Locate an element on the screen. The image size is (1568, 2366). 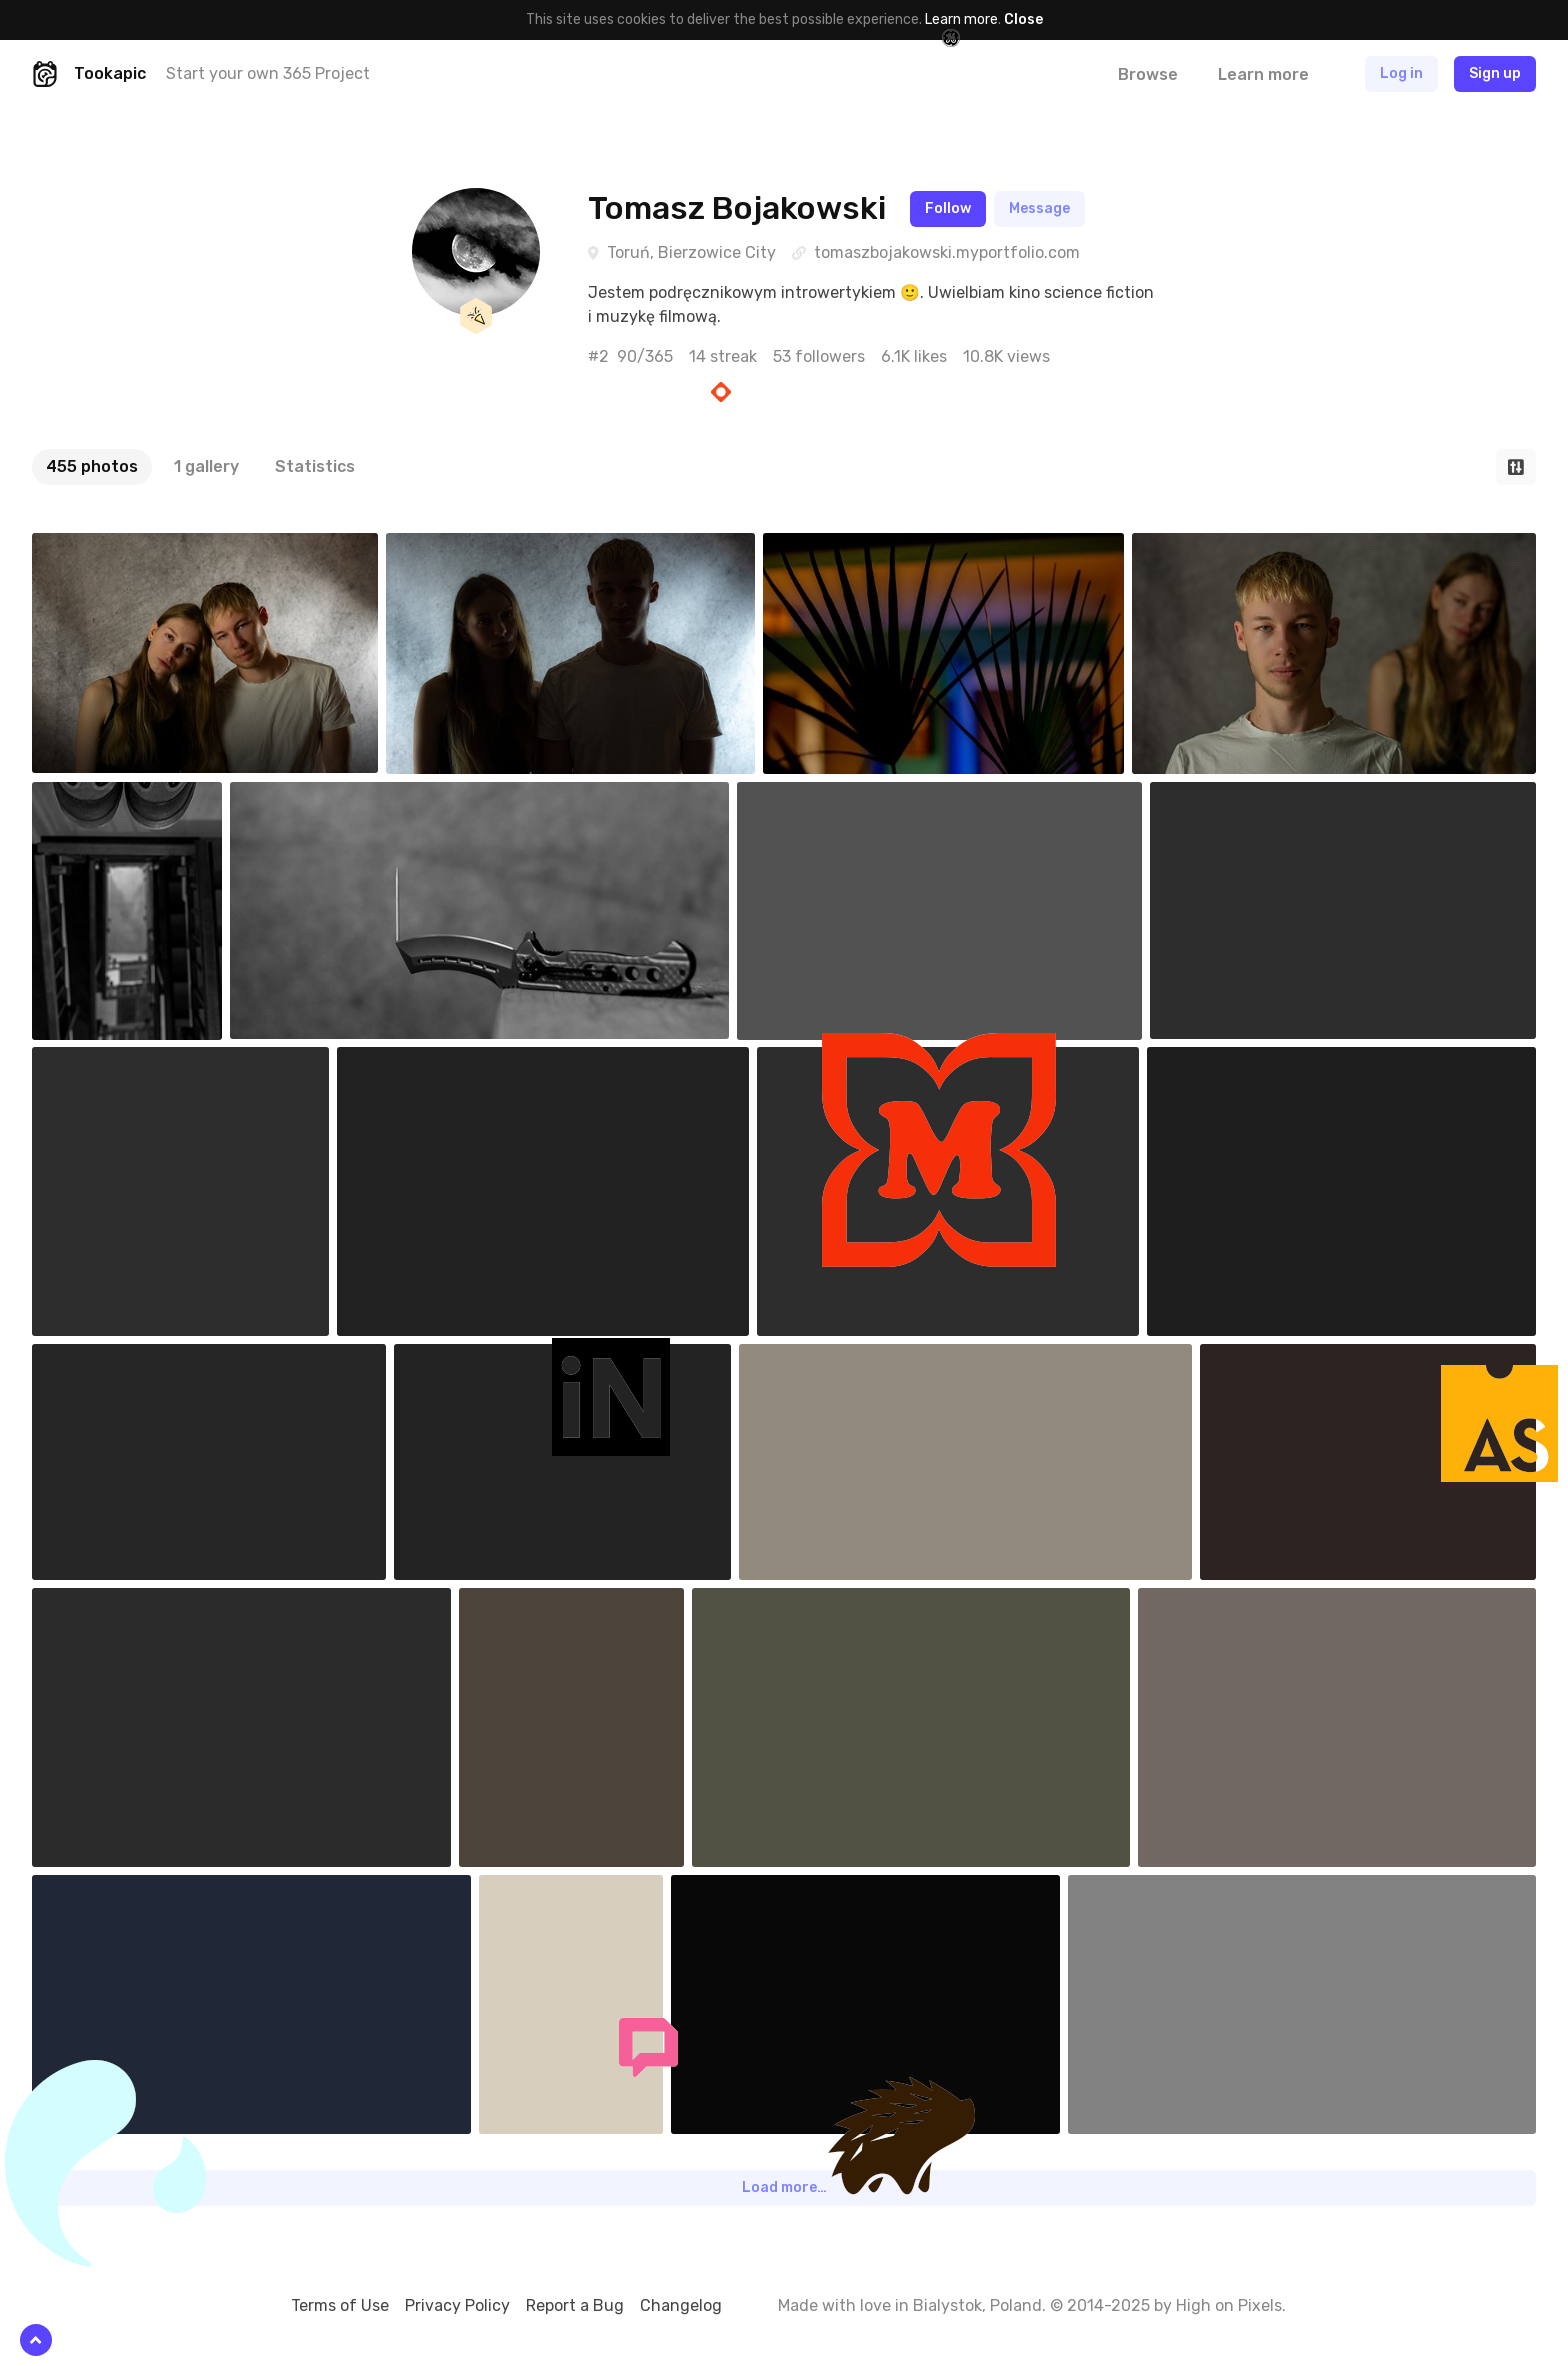
open Google Chat is located at coordinates (648, 2047).